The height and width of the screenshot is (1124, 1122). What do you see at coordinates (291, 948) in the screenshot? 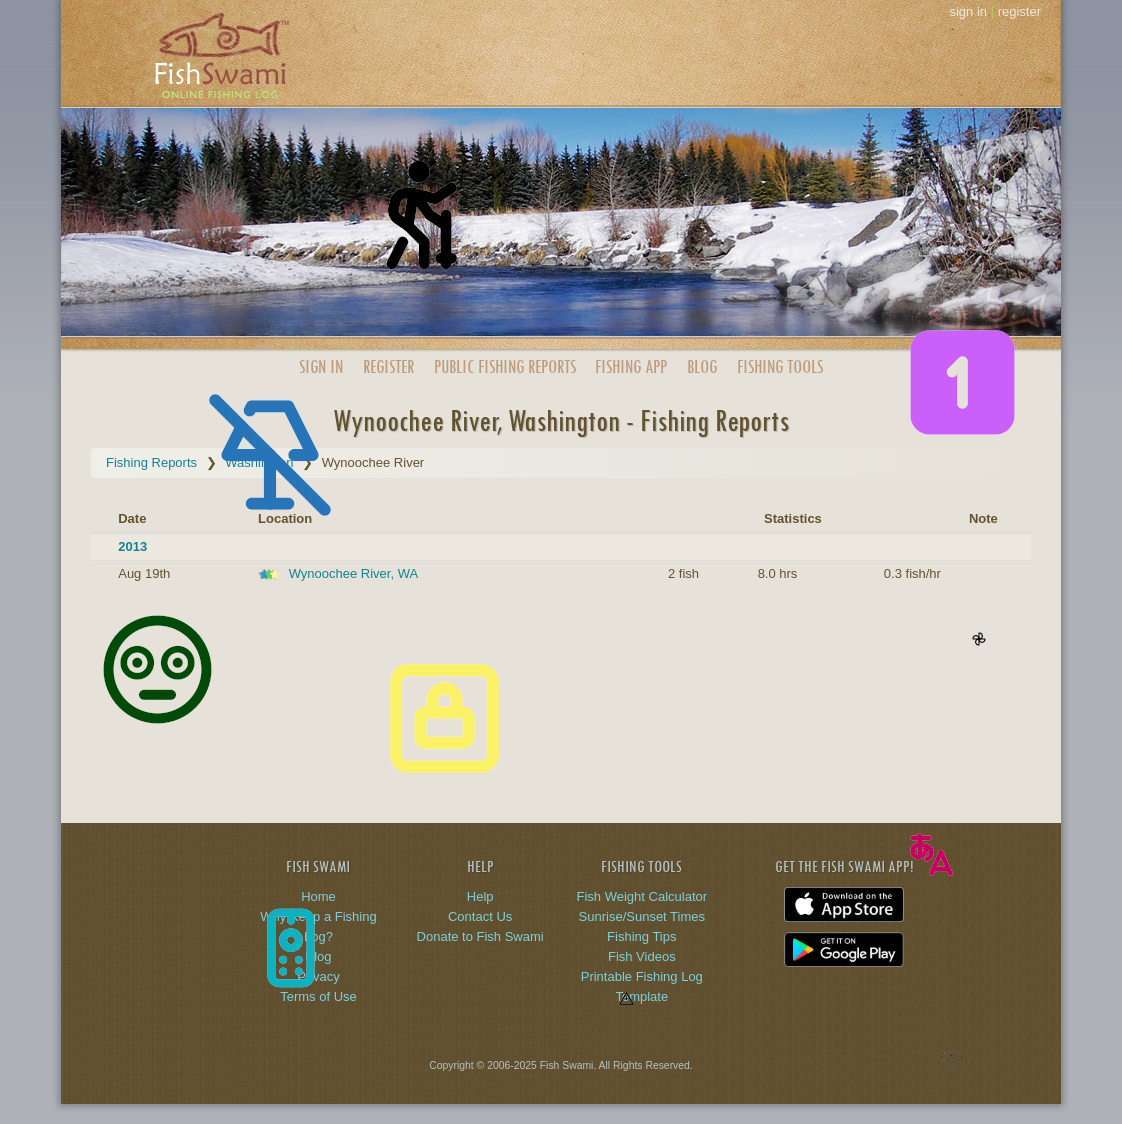
I see `access remote control settings` at bounding box center [291, 948].